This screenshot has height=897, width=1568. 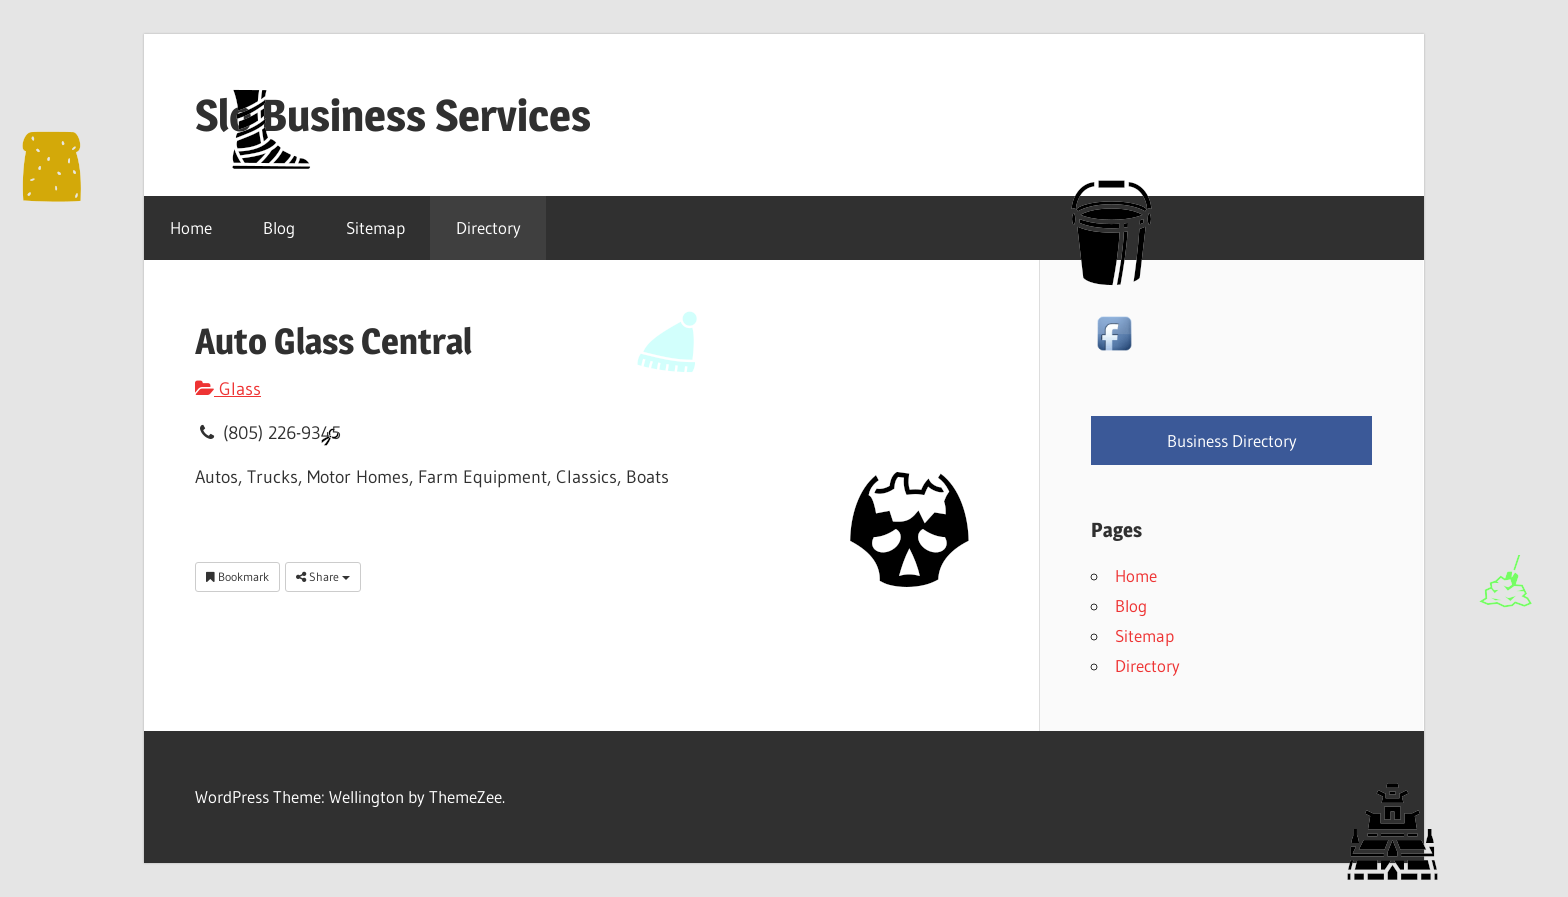 What do you see at coordinates (1392, 831) in the screenshot?
I see `access viking or norse-themed content` at bounding box center [1392, 831].